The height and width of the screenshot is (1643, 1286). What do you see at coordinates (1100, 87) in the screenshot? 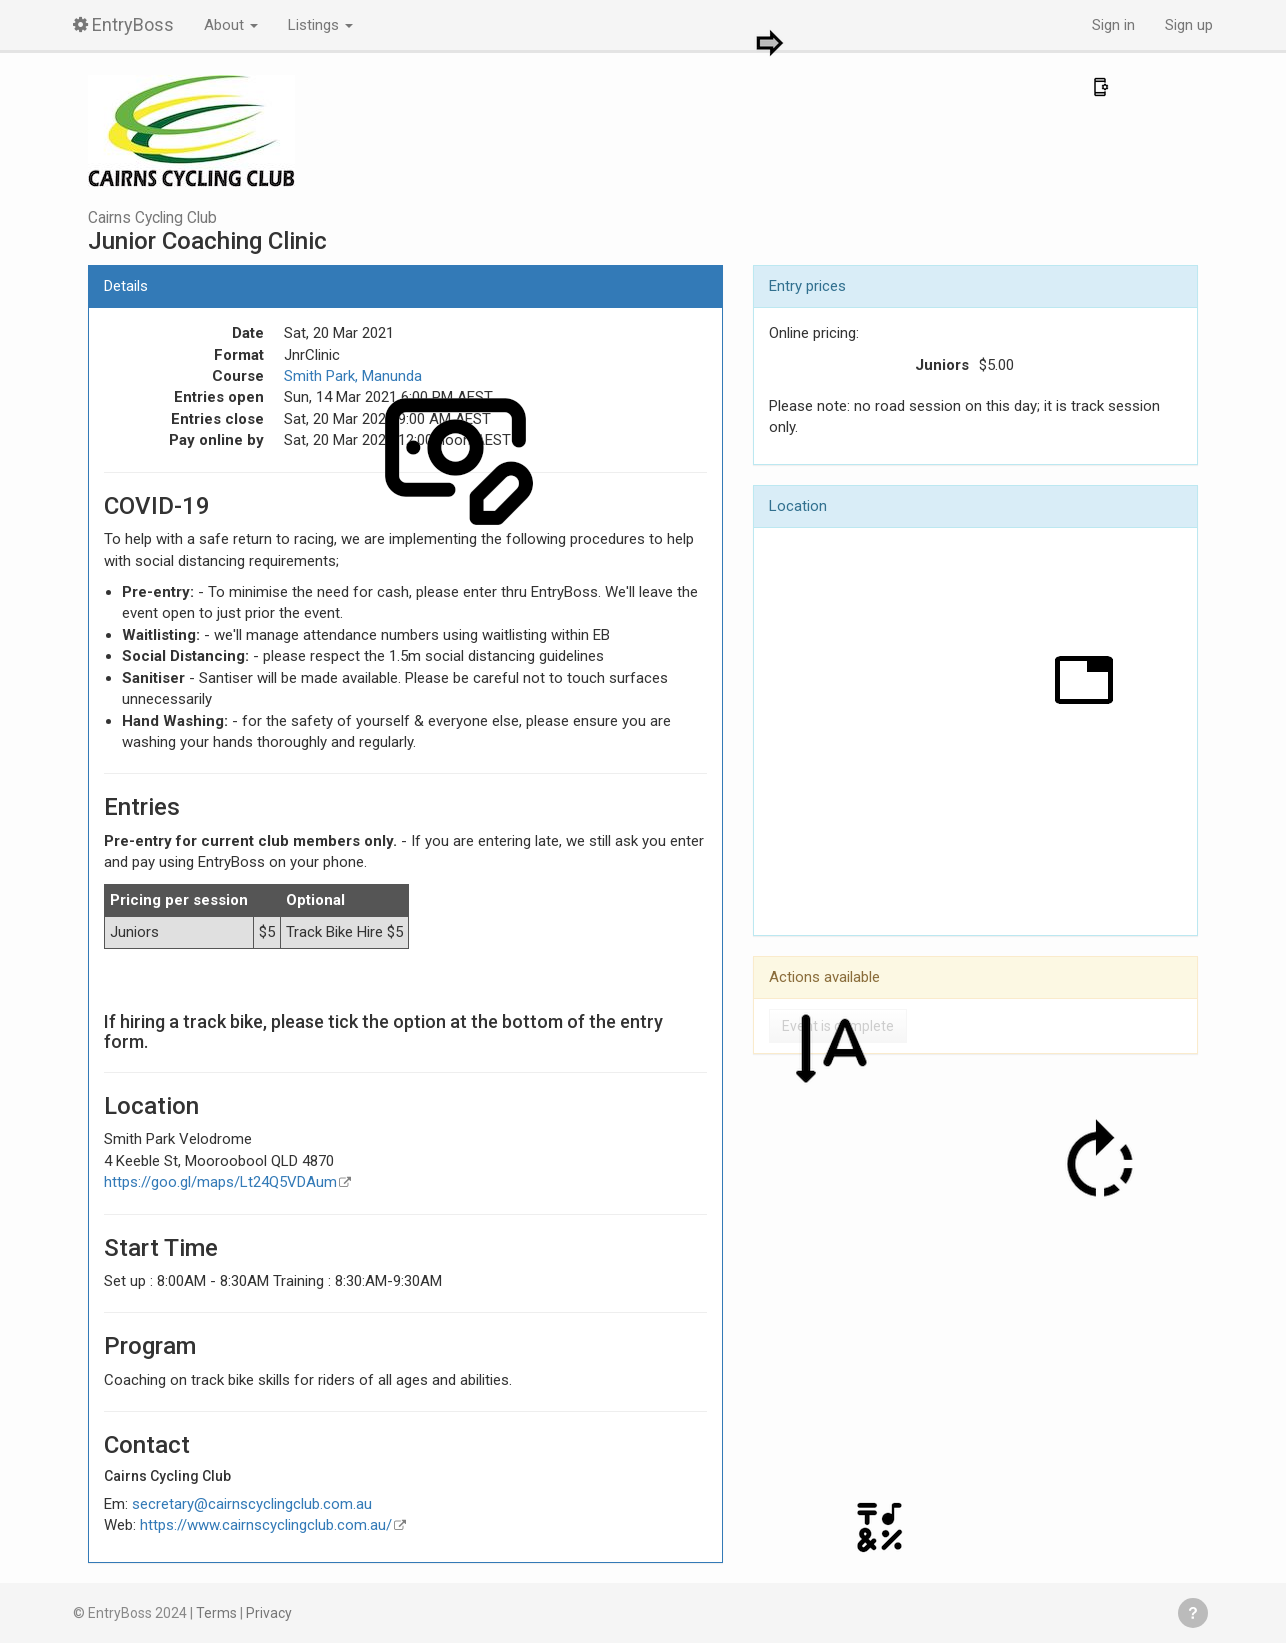
I see `access app settings` at bounding box center [1100, 87].